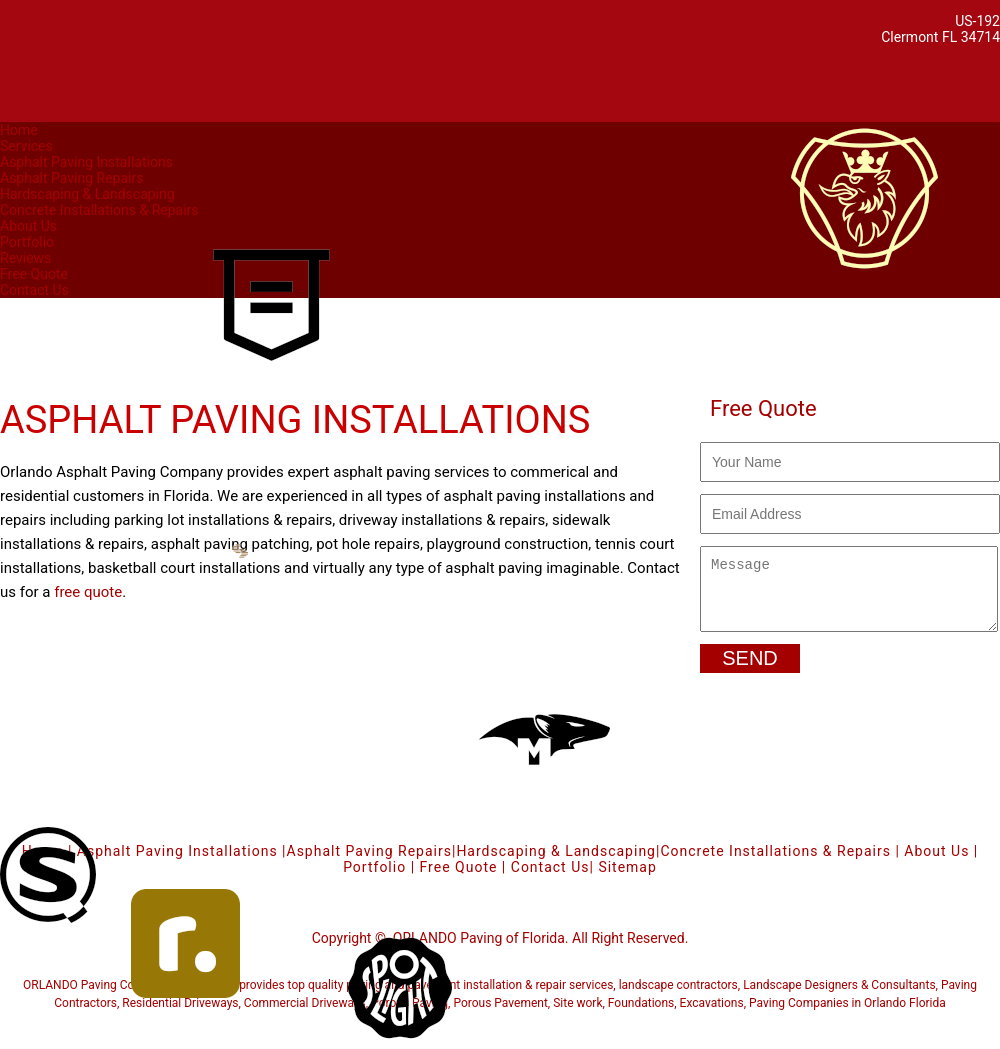 The image size is (1000, 1049). Describe the element at coordinates (271, 302) in the screenshot. I see `view honors or awards badge` at that location.